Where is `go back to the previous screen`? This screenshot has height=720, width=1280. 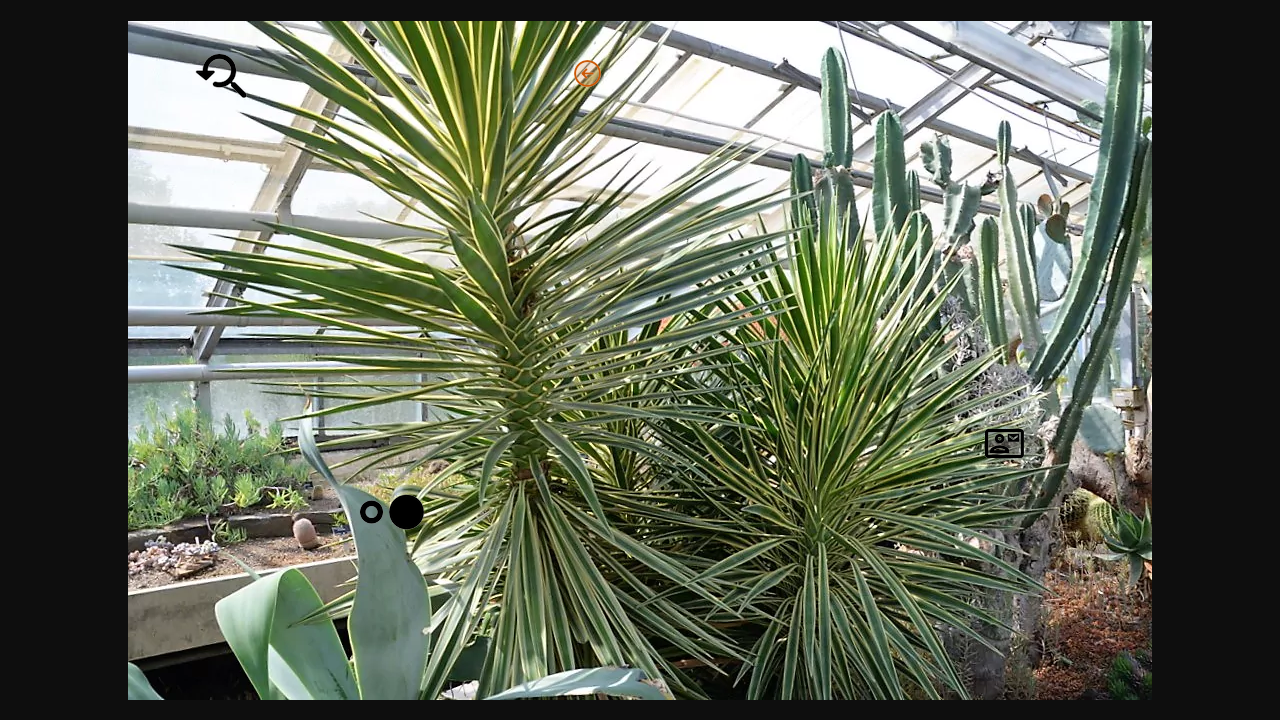 go back to the previous screen is located at coordinates (587, 73).